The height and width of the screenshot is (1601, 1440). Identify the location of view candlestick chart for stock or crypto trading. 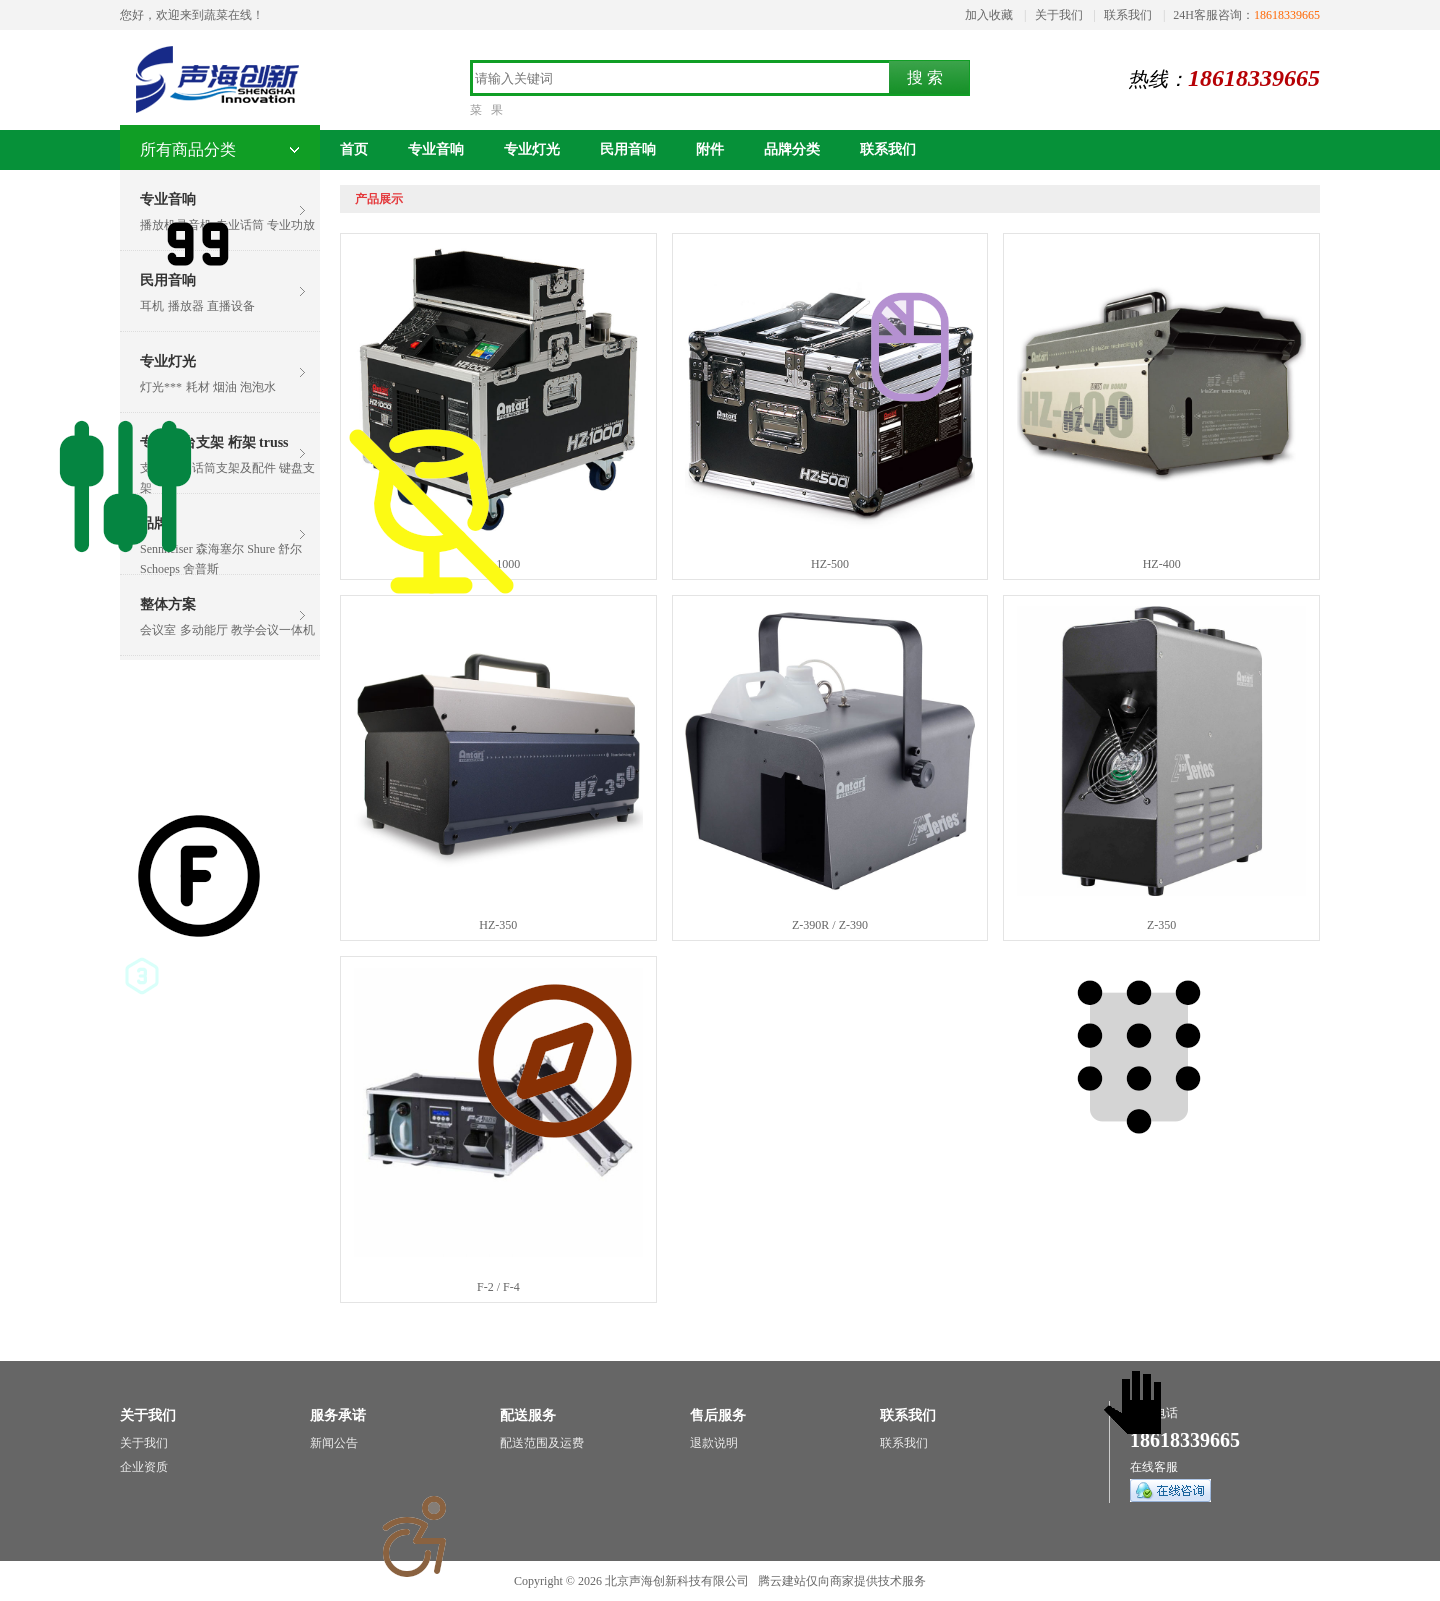
(125, 486).